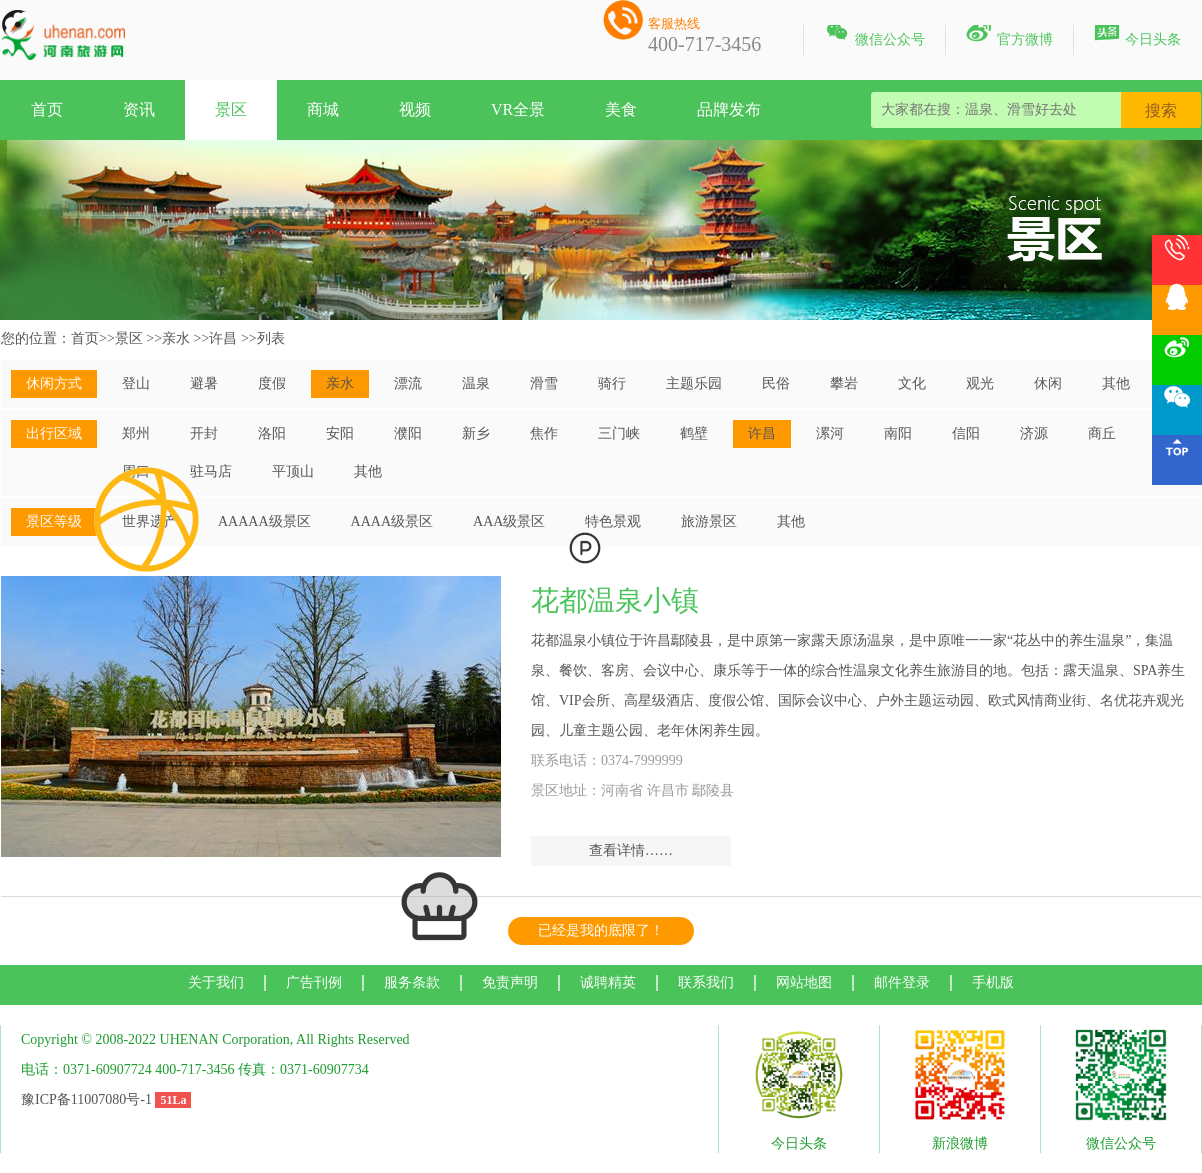 The image size is (1202, 1173). Describe the element at coordinates (585, 548) in the screenshot. I see `indicates parking availability or location` at that location.